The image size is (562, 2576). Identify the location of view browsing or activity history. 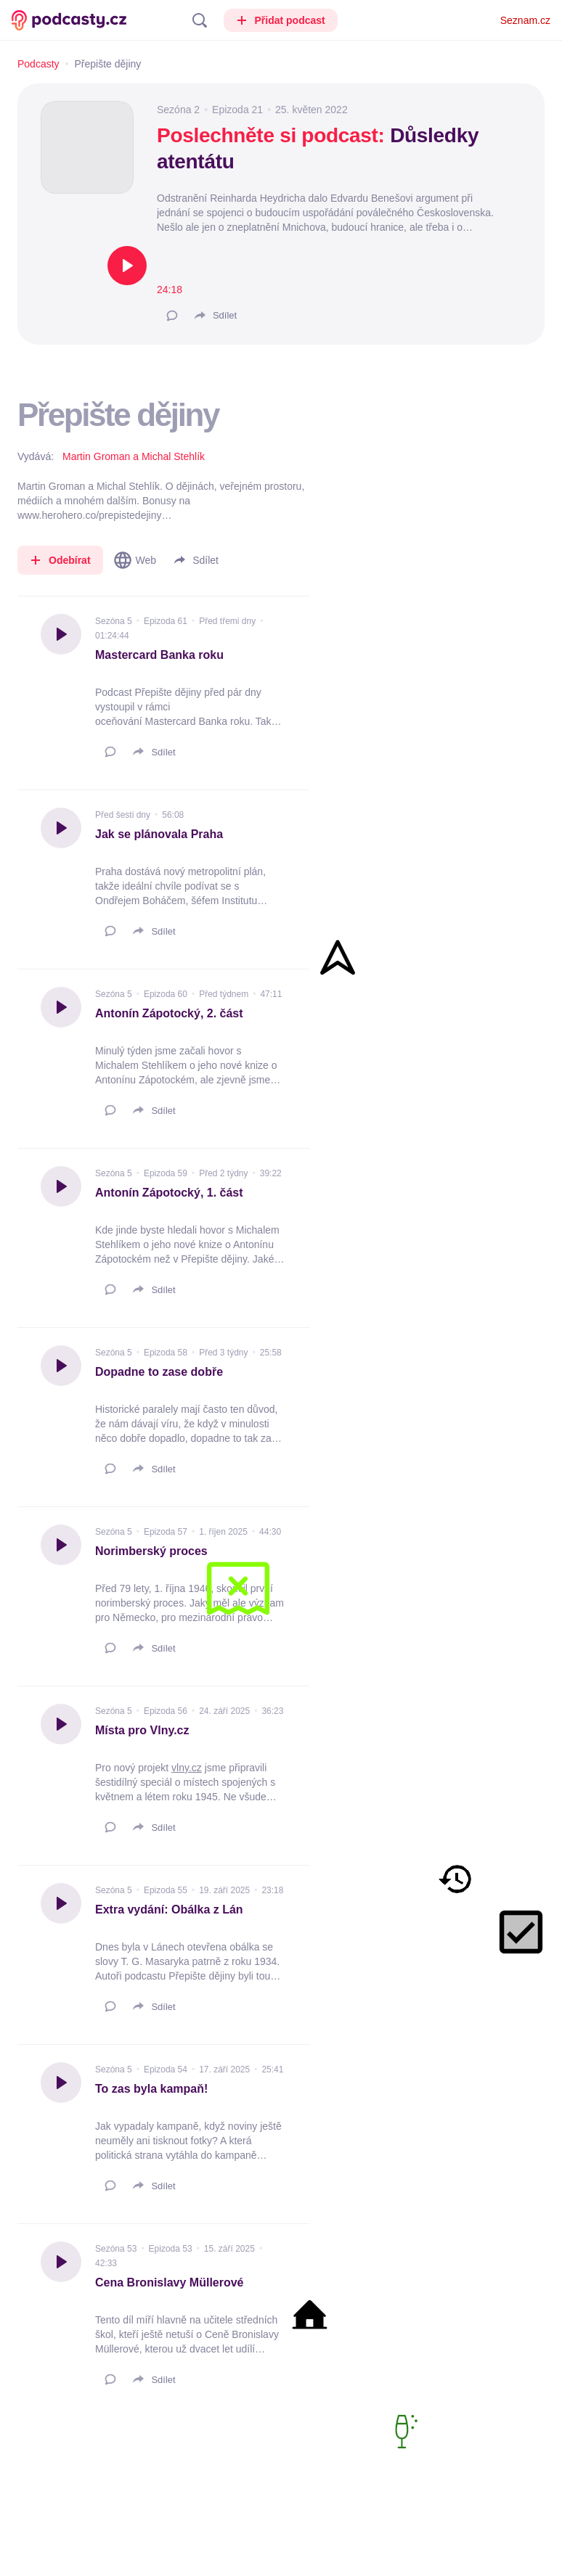
(455, 1879).